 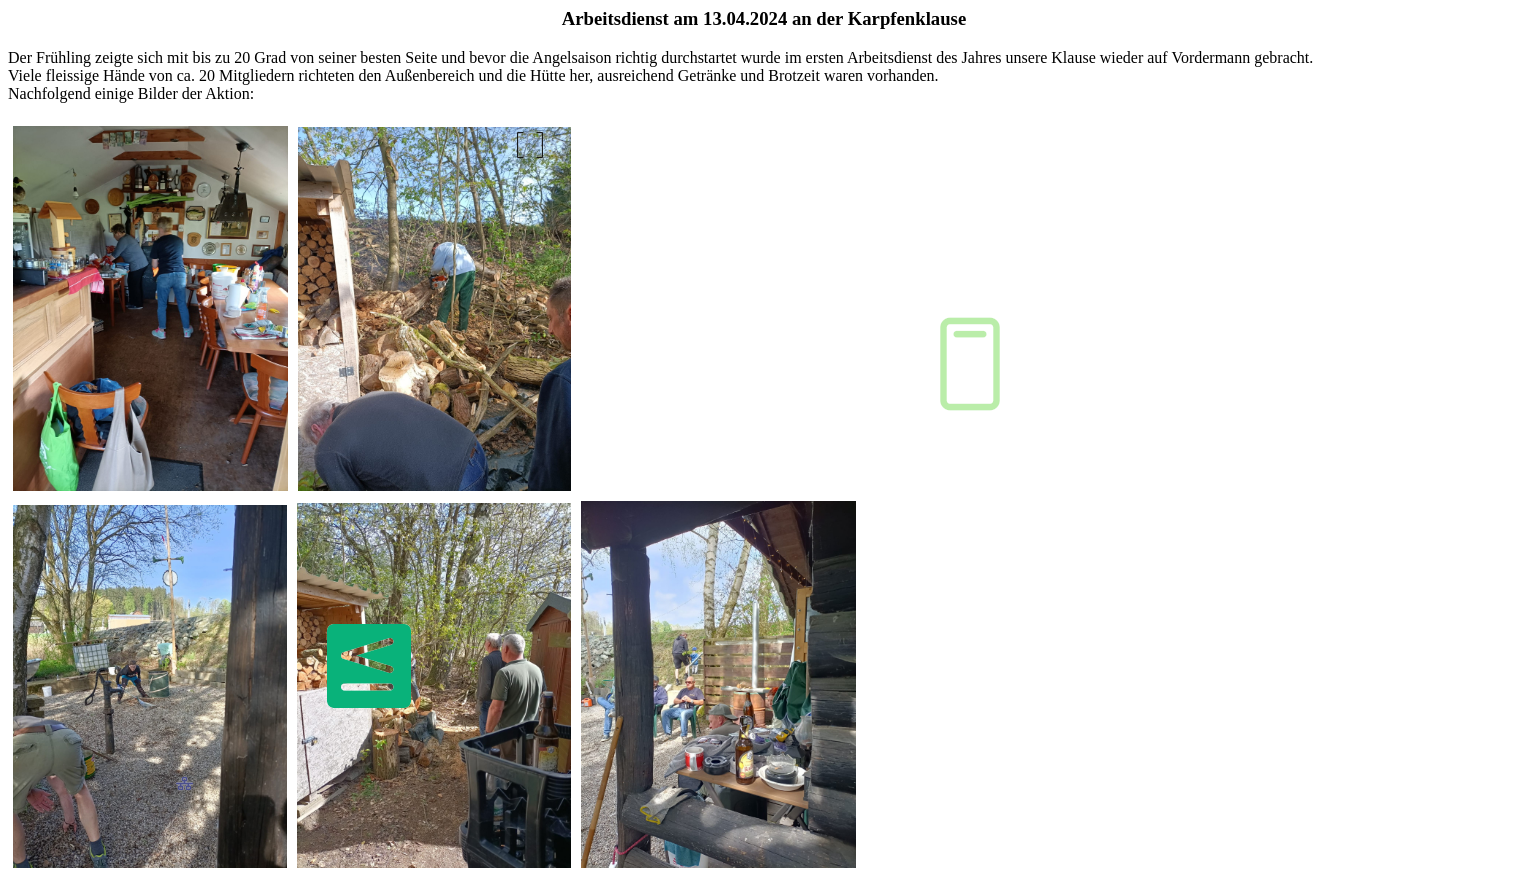 I want to click on view network connections, so click(x=184, y=783).